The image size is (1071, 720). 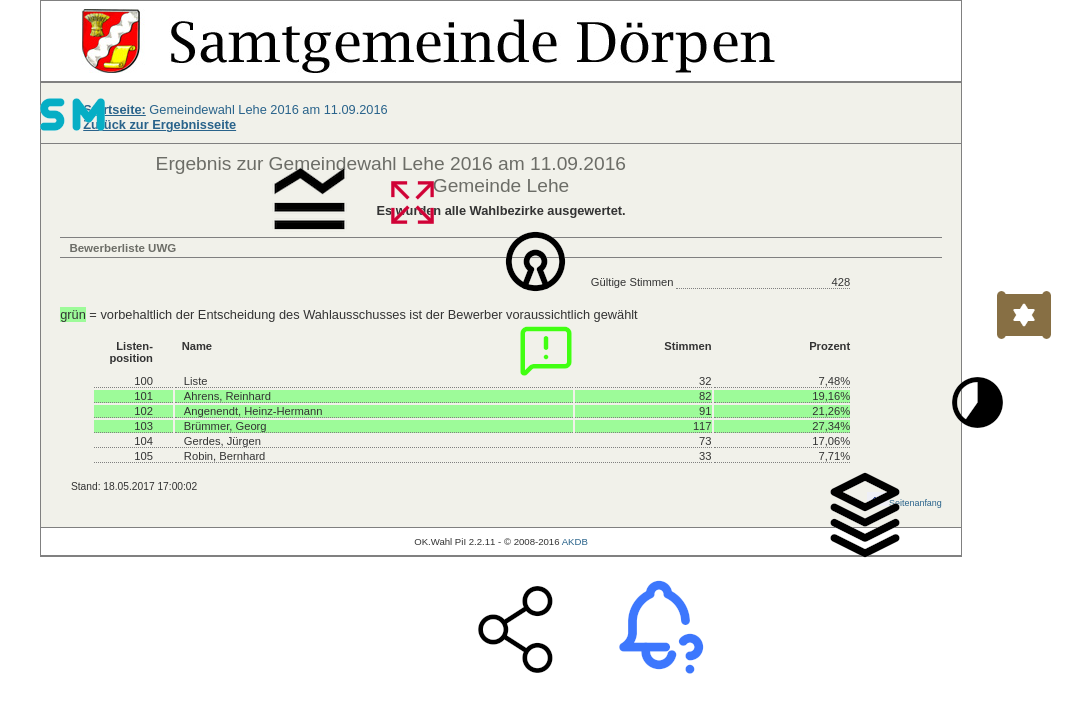 I want to click on connect to OpenVPN service, so click(x=535, y=261).